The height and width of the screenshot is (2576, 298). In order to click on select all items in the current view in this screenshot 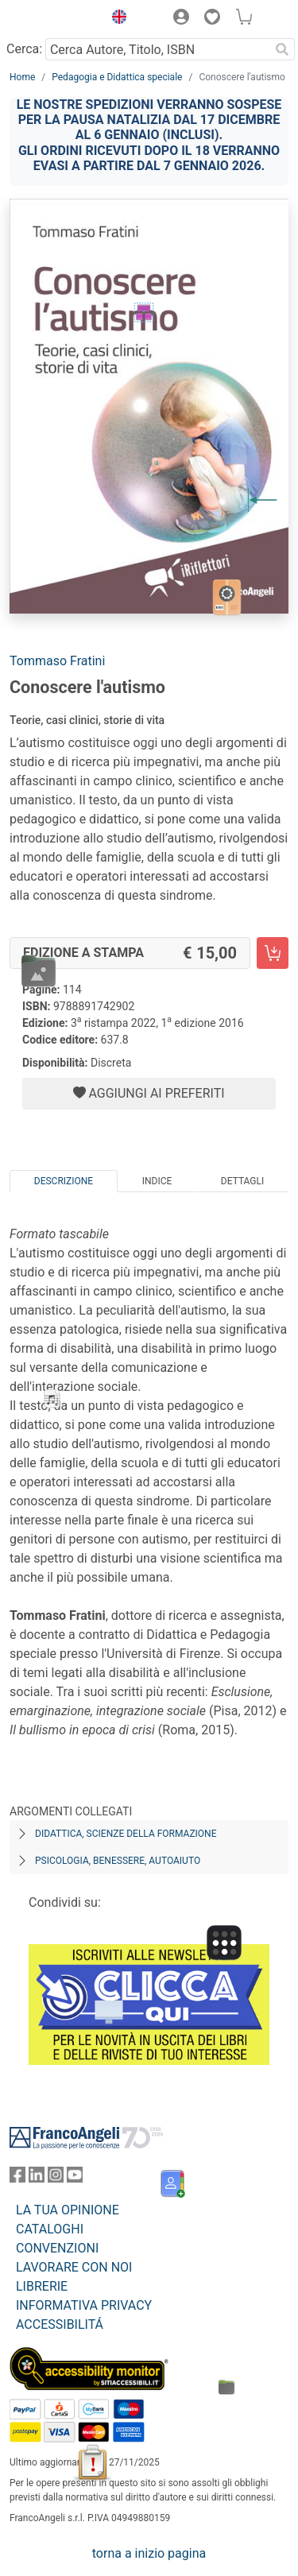, I will do `click(144, 312)`.